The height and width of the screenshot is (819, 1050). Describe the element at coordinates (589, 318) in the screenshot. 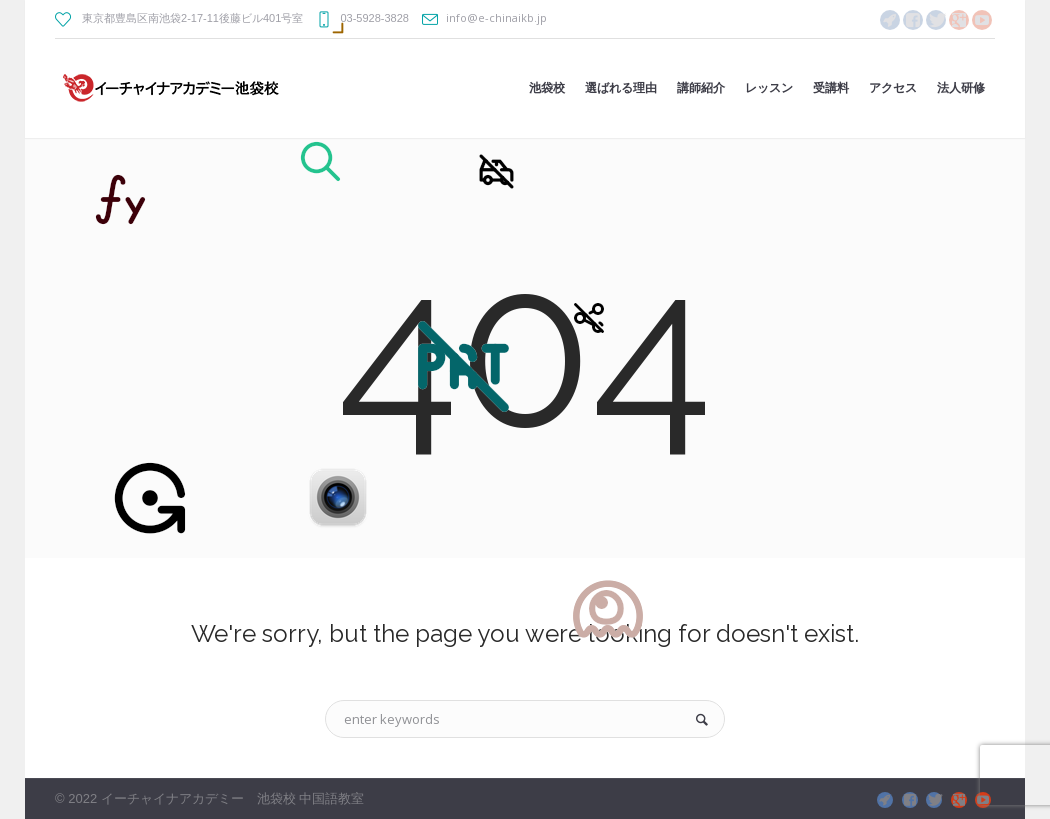

I see `sharing is disabled or unavailable` at that location.